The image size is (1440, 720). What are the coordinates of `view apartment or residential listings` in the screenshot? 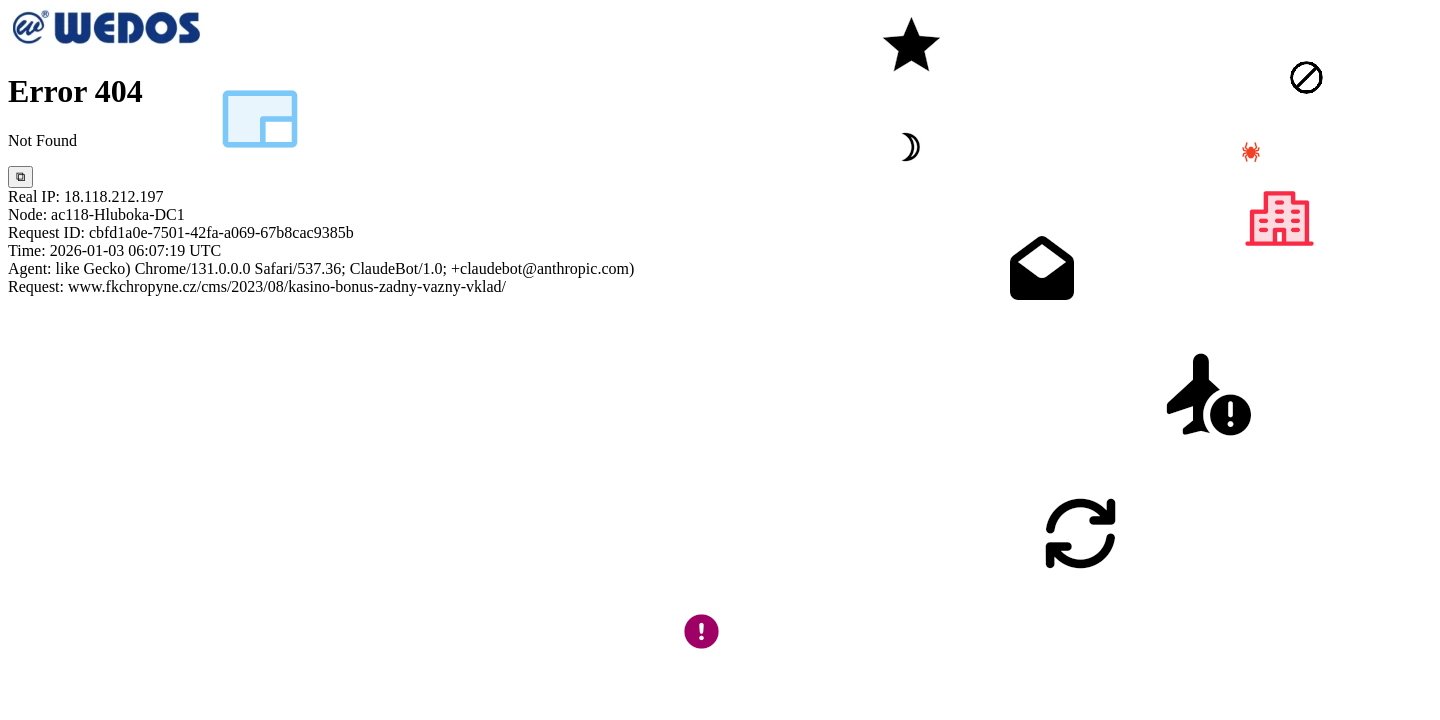 It's located at (1279, 218).